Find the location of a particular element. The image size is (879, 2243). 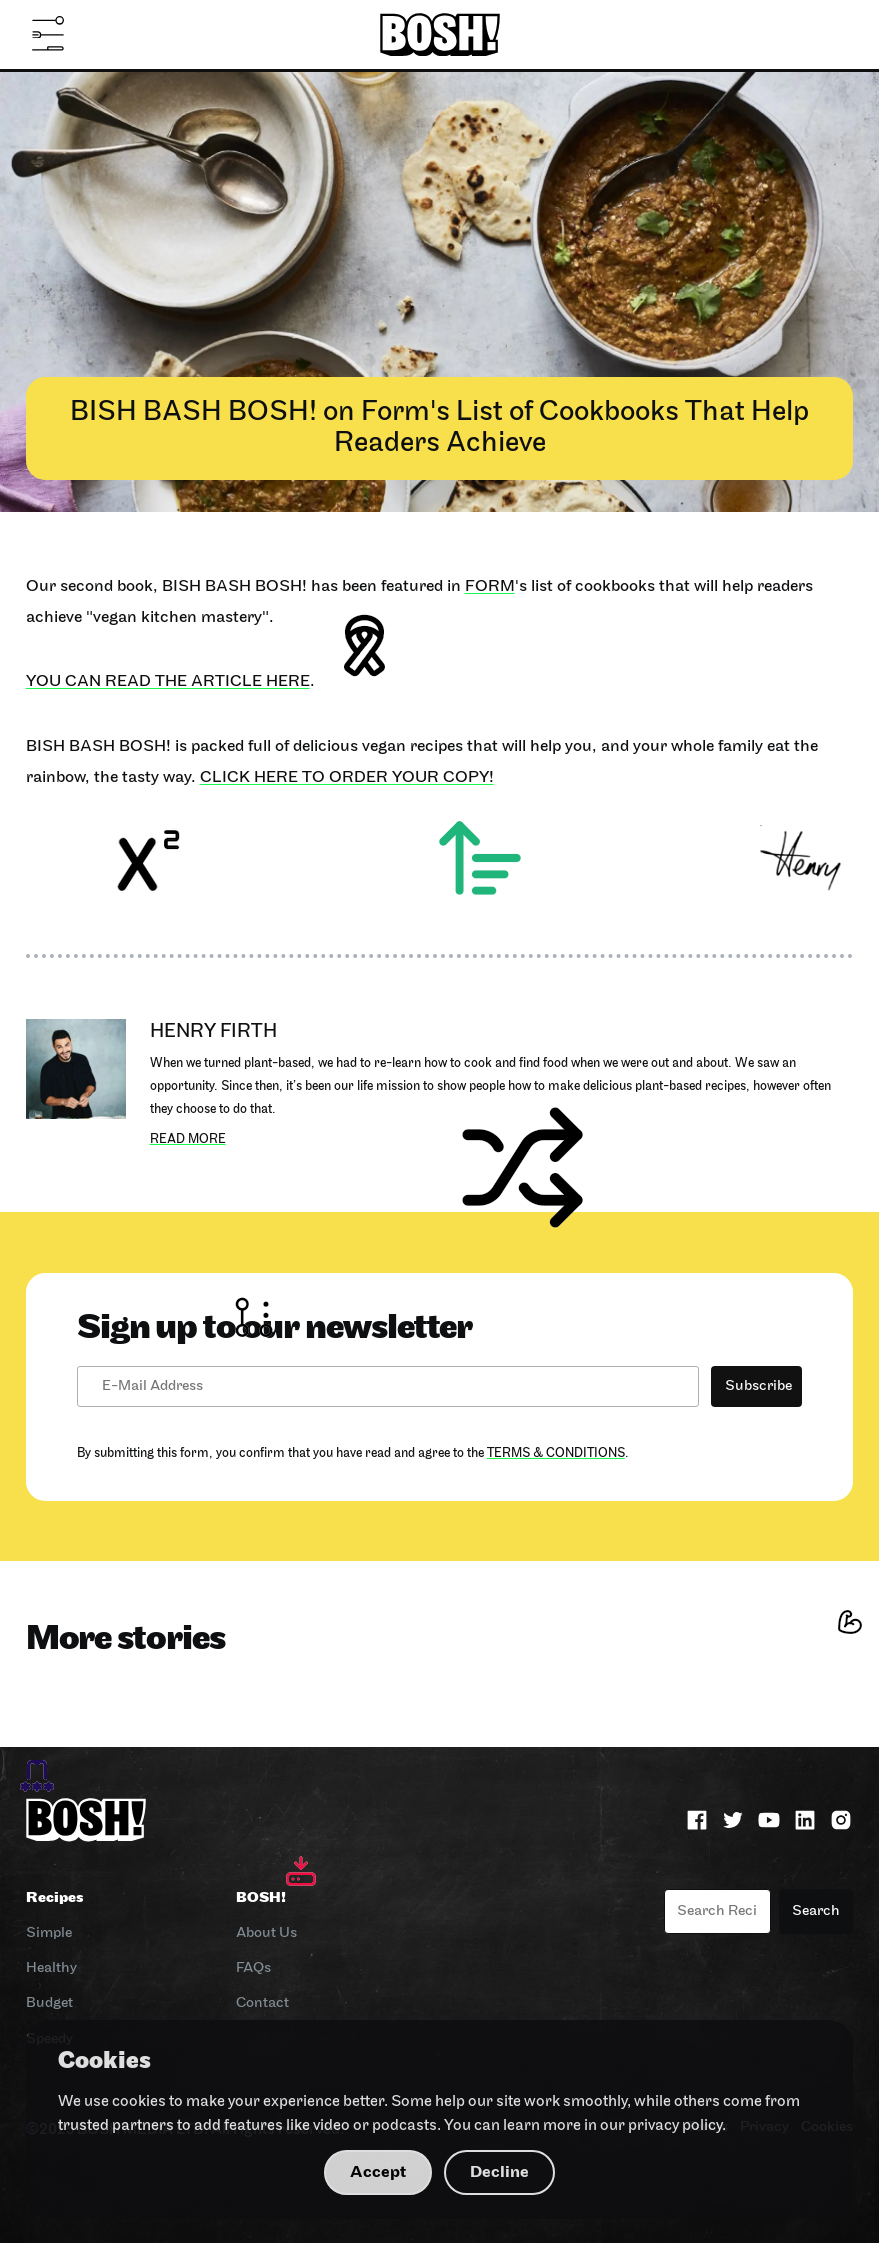

enter password on mobile device is located at coordinates (37, 1775).